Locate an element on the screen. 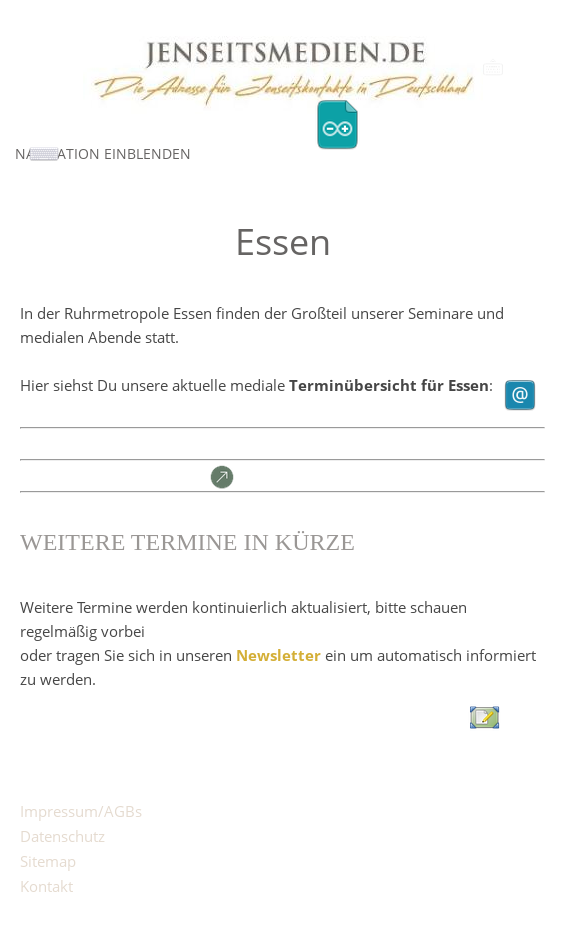  show virtual keyboard is located at coordinates (493, 67).